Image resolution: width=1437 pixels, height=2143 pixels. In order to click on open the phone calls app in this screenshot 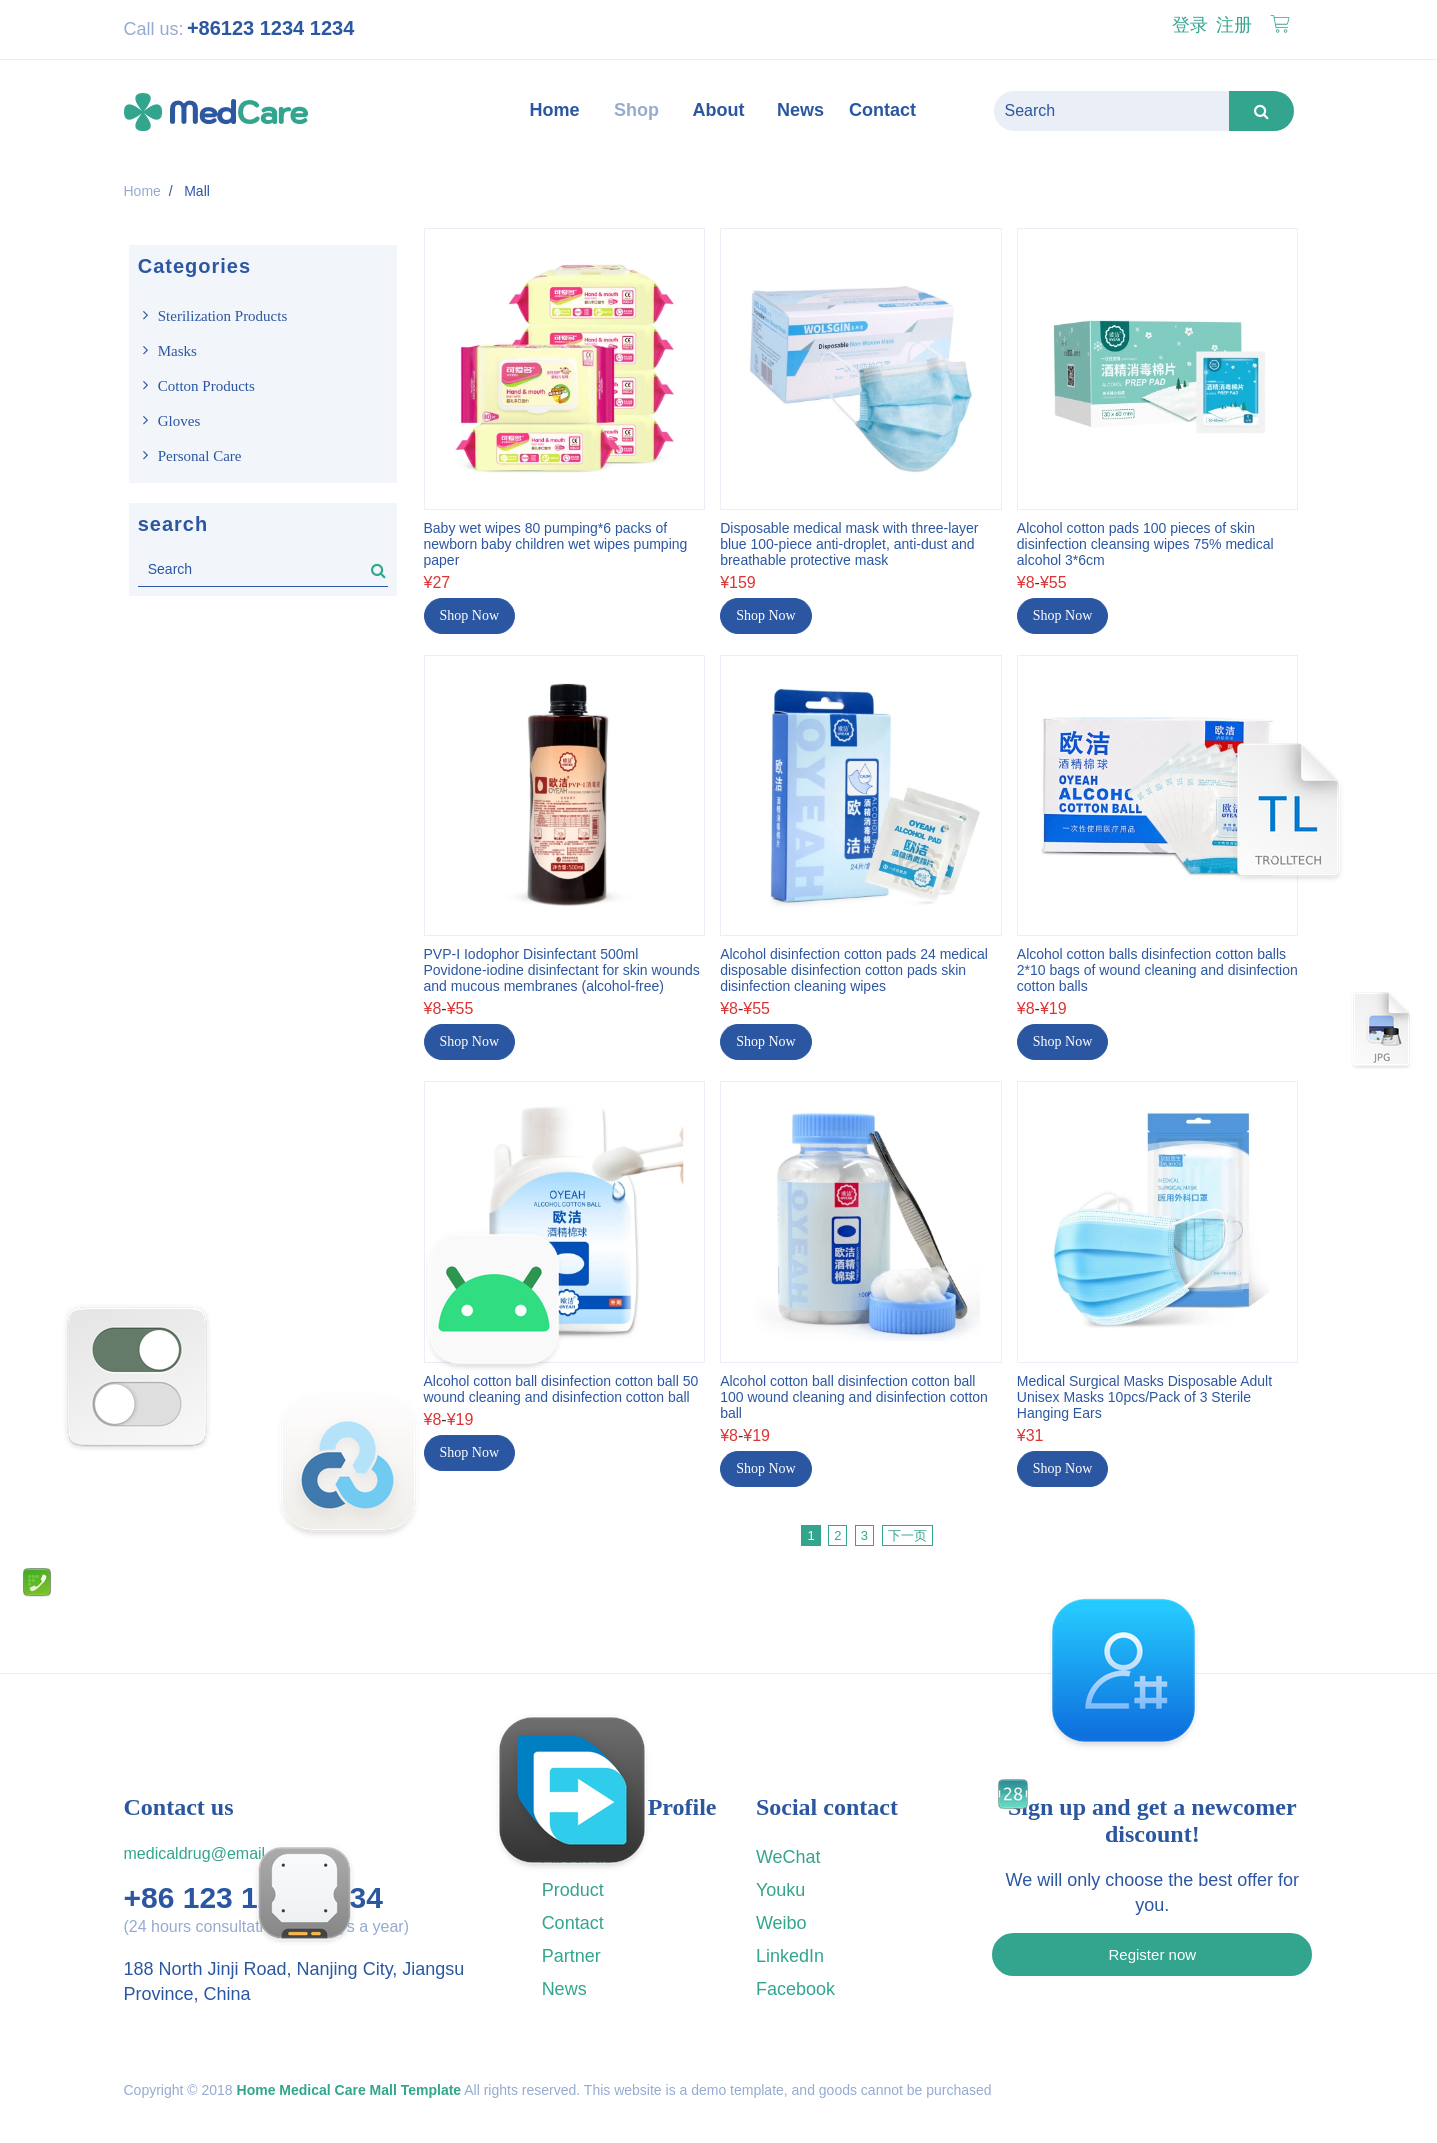, I will do `click(37, 1582)`.